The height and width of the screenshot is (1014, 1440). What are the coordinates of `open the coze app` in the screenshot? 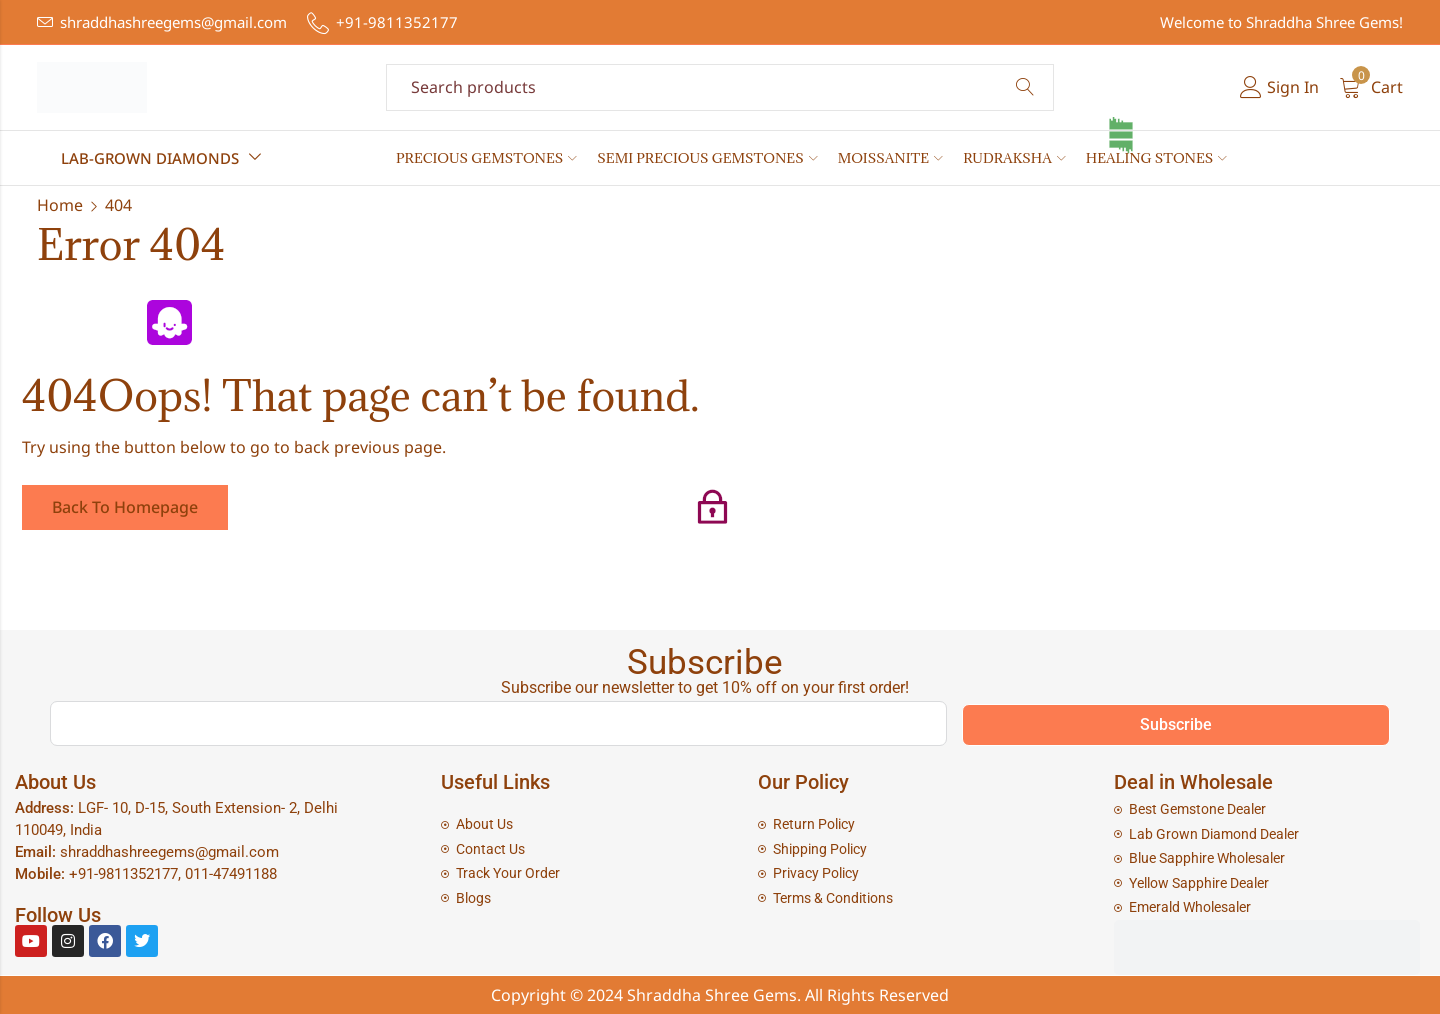 It's located at (169, 322).